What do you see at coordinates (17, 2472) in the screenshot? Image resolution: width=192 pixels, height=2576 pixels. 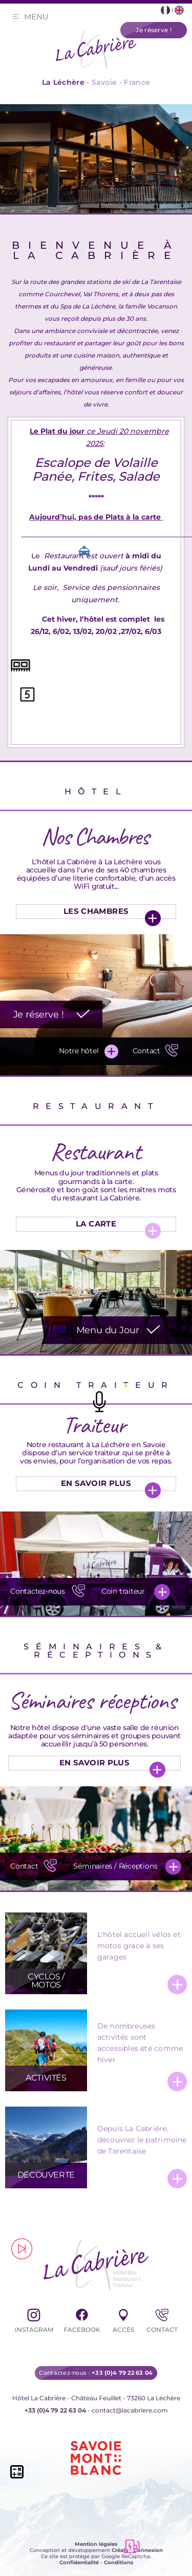 I see `open calculator` at bounding box center [17, 2472].